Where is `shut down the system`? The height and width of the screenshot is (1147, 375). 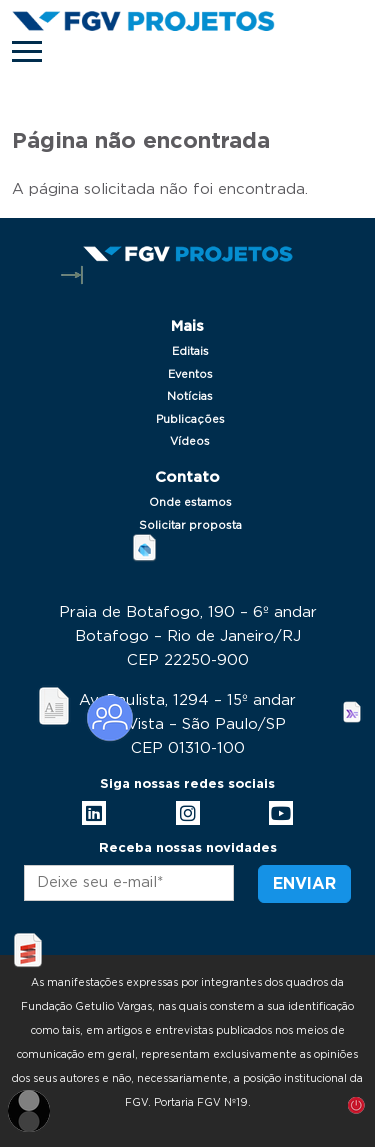
shut down the system is located at coordinates (356, 1105).